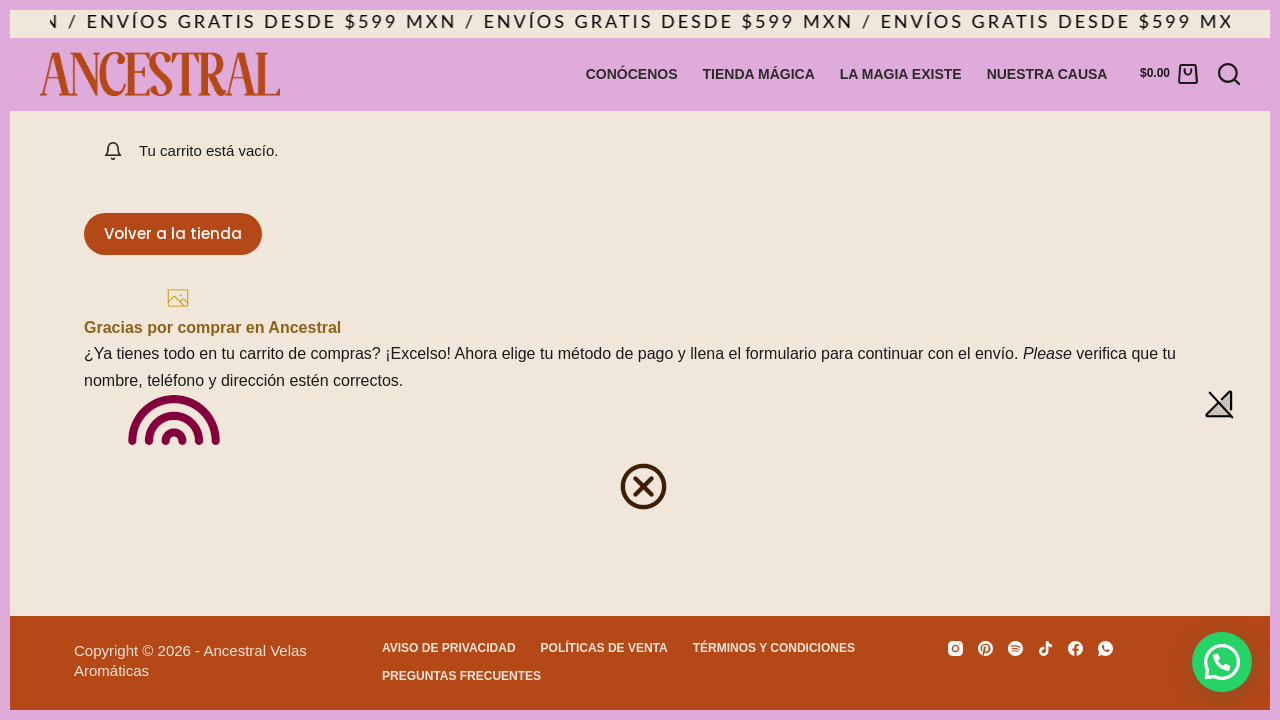 The image size is (1280, 720). What do you see at coordinates (643, 486) in the screenshot?
I see `playstation cross button symbol` at bounding box center [643, 486].